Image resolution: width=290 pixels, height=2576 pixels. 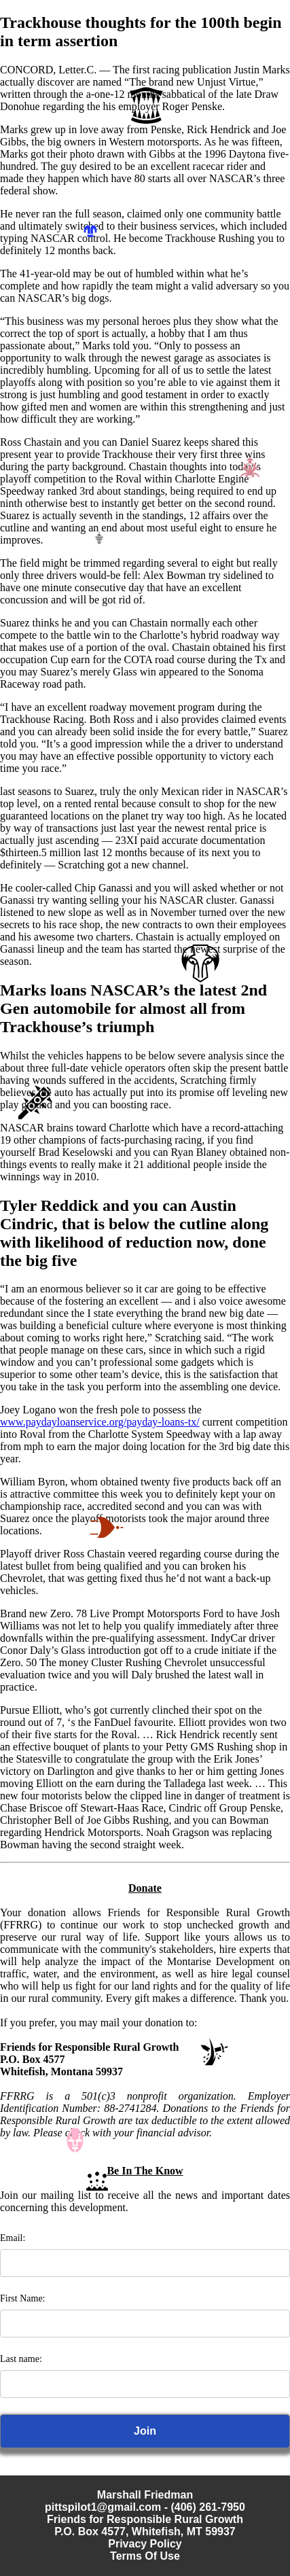 What do you see at coordinates (200, 964) in the screenshot?
I see `access demon or boss enemy profile` at bounding box center [200, 964].